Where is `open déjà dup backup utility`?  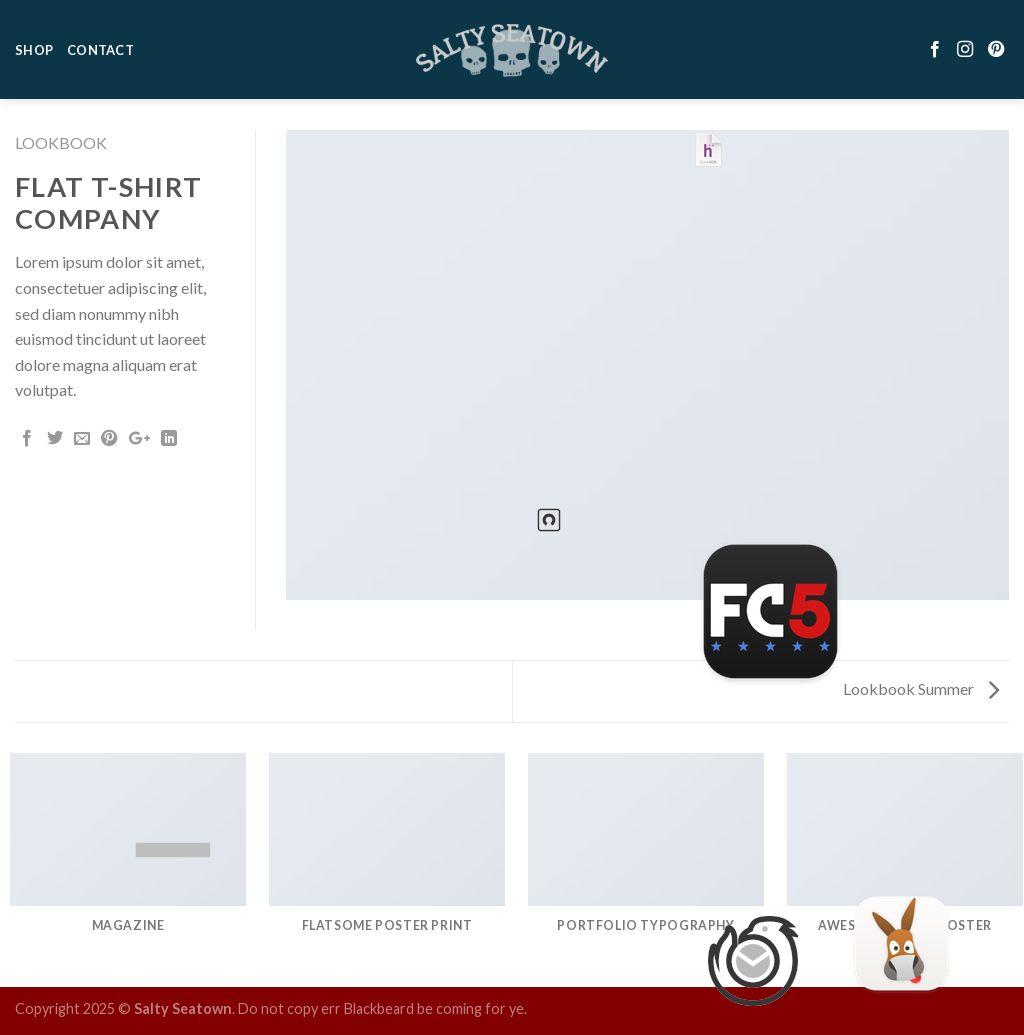
open déjà dup backup utility is located at coordinates (549, 520).